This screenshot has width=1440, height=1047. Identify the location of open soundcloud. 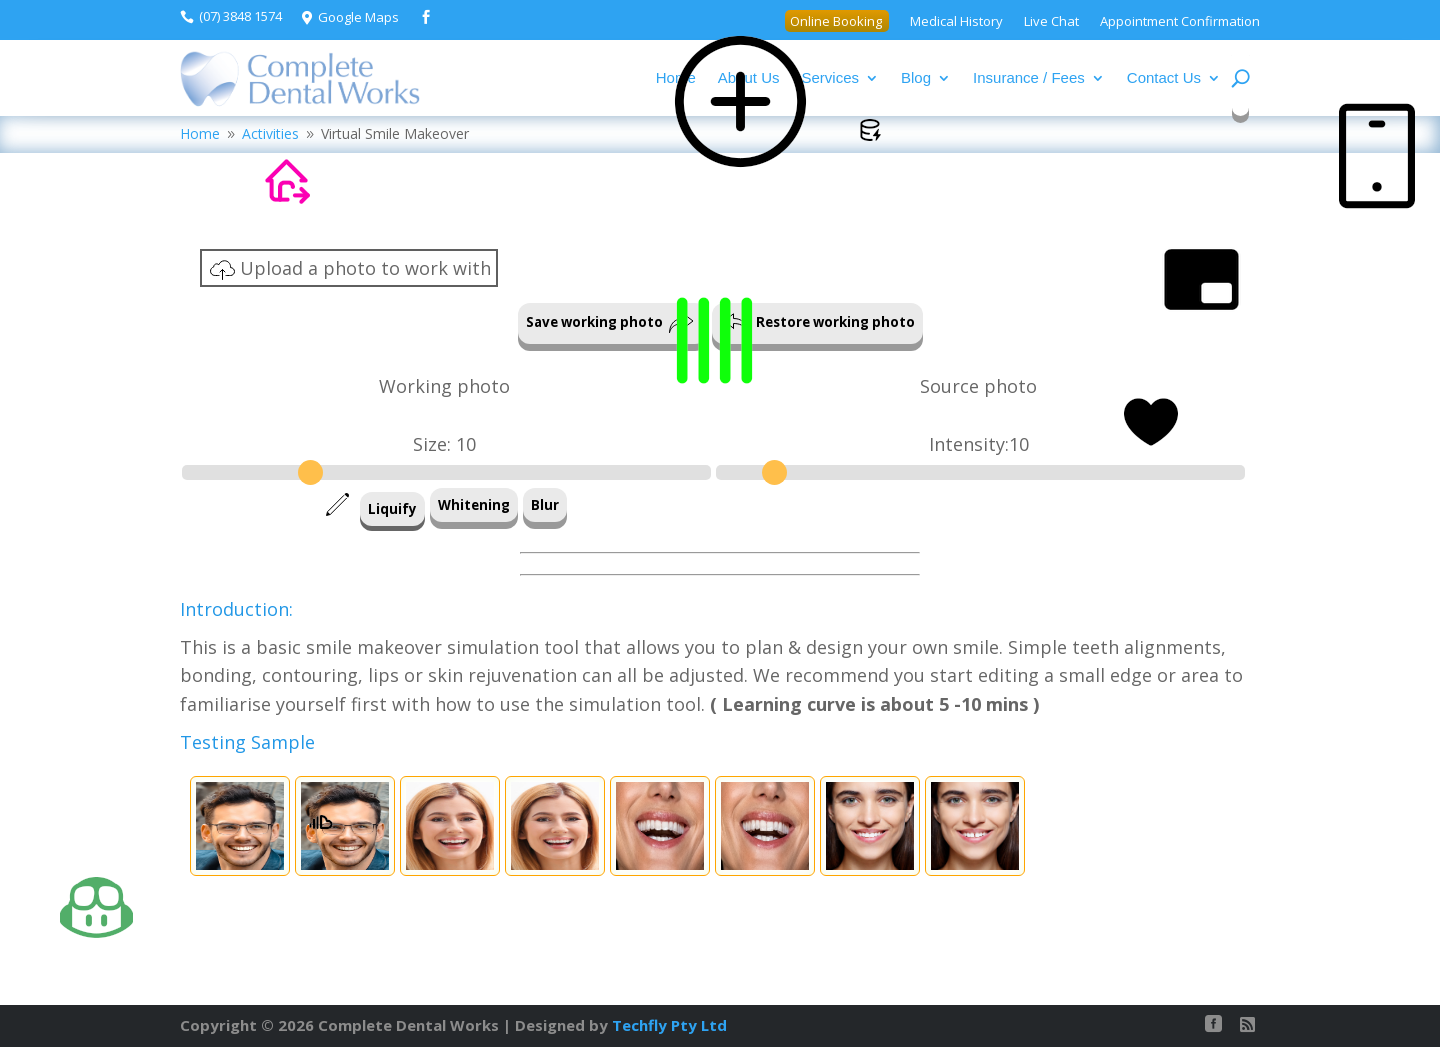
(321, 822).